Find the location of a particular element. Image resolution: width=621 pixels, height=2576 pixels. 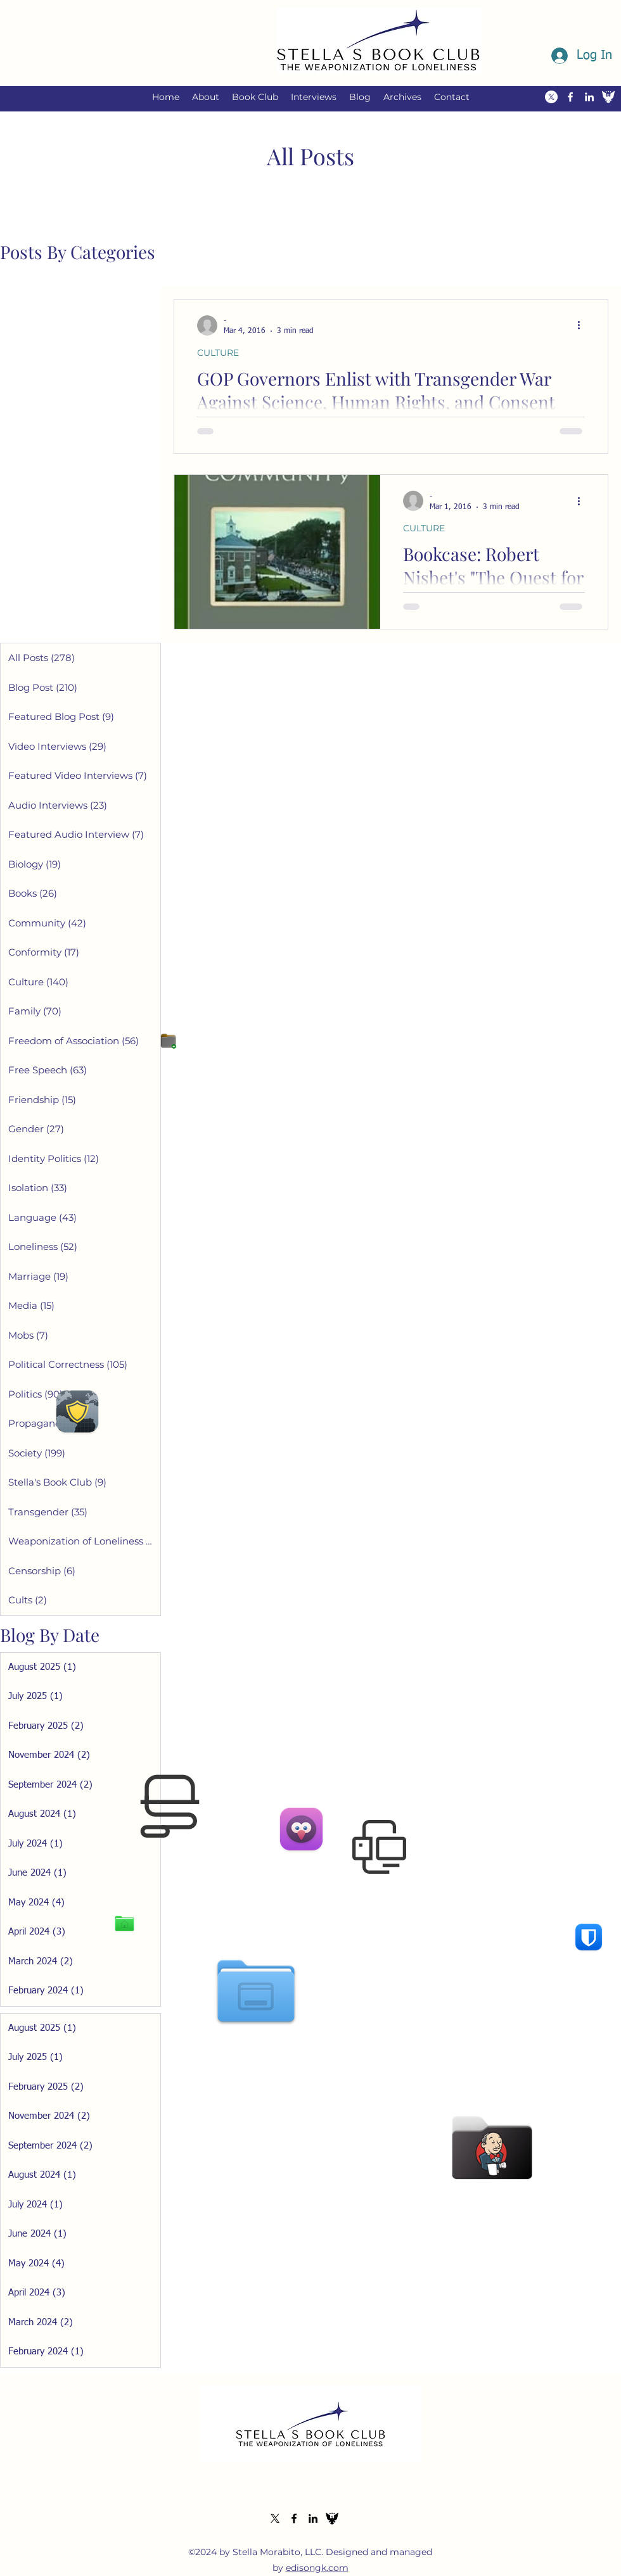

manage connected devices and peripherals is located at coordinates (379, 1847).